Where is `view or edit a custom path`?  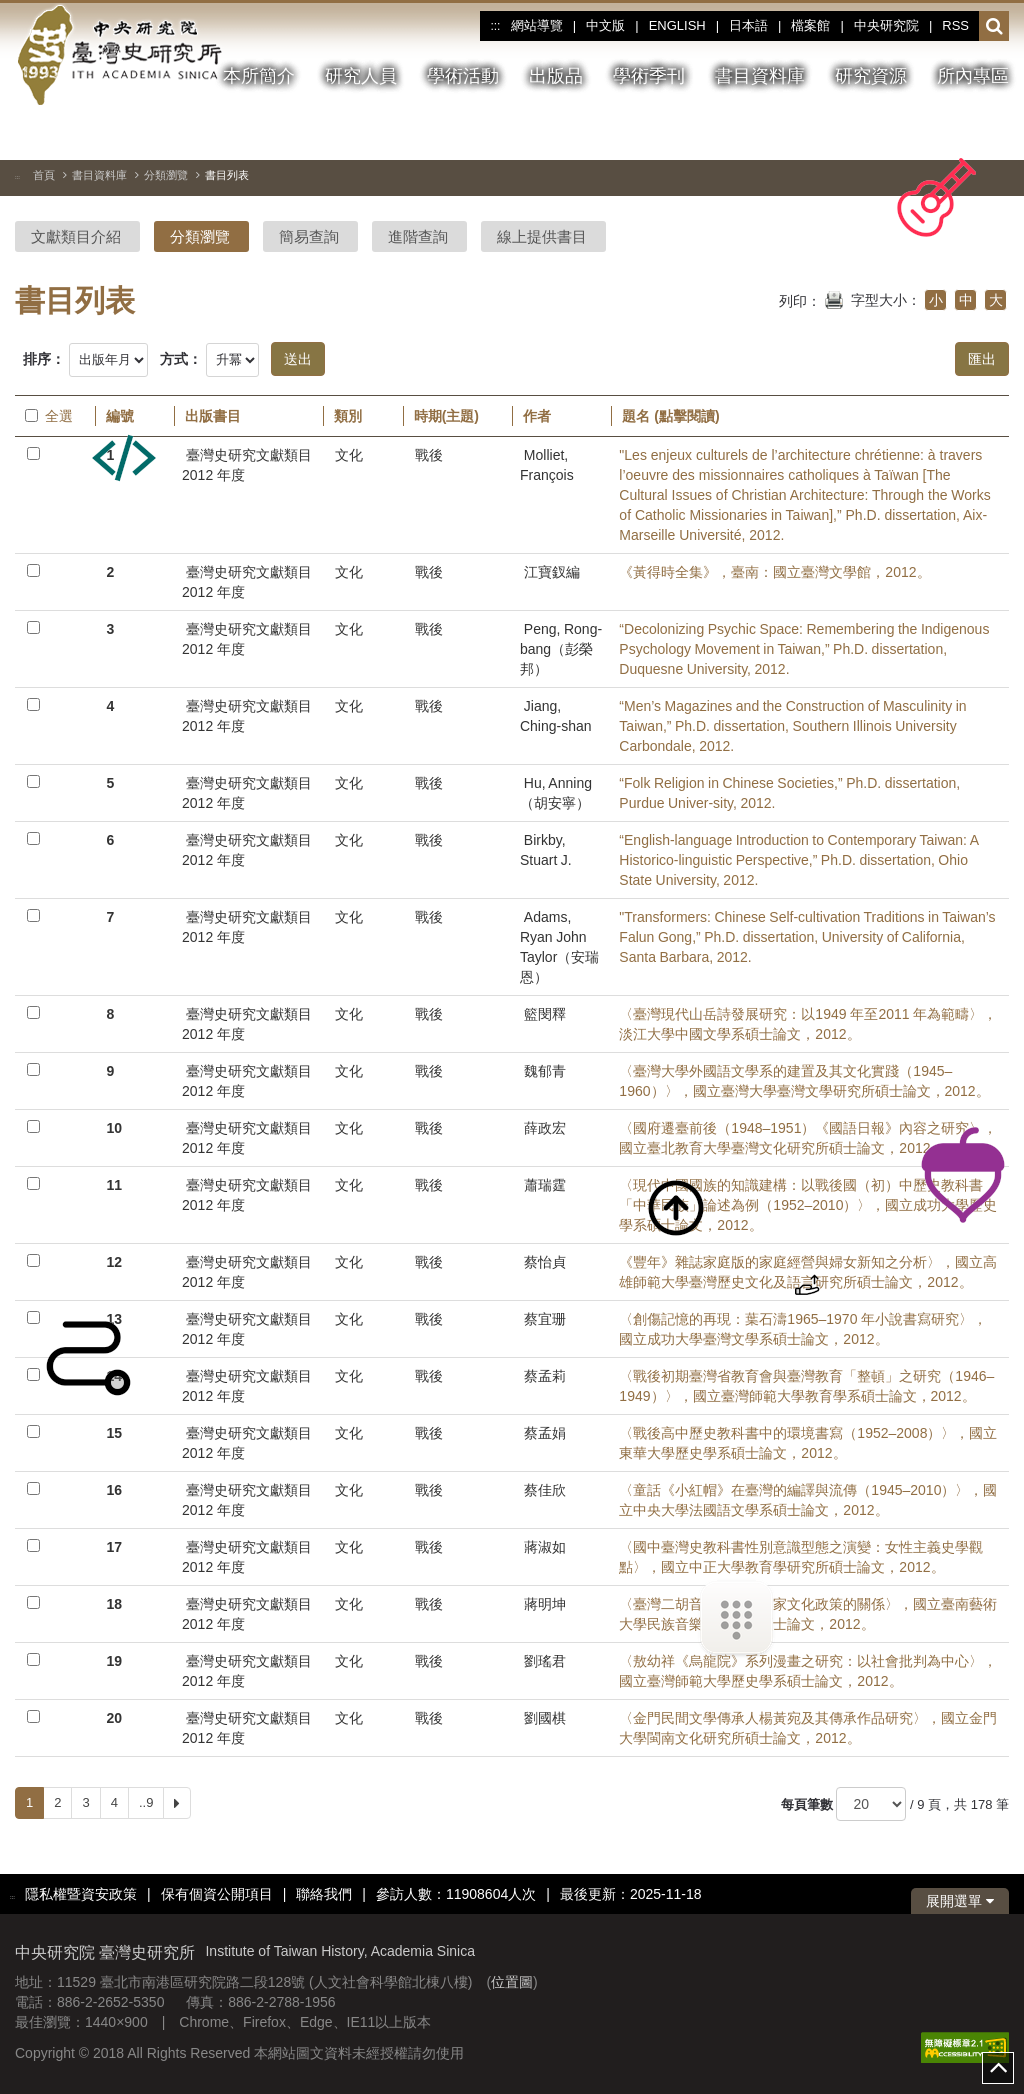
view or edit a custom path is located at coordinates (88, 1353).